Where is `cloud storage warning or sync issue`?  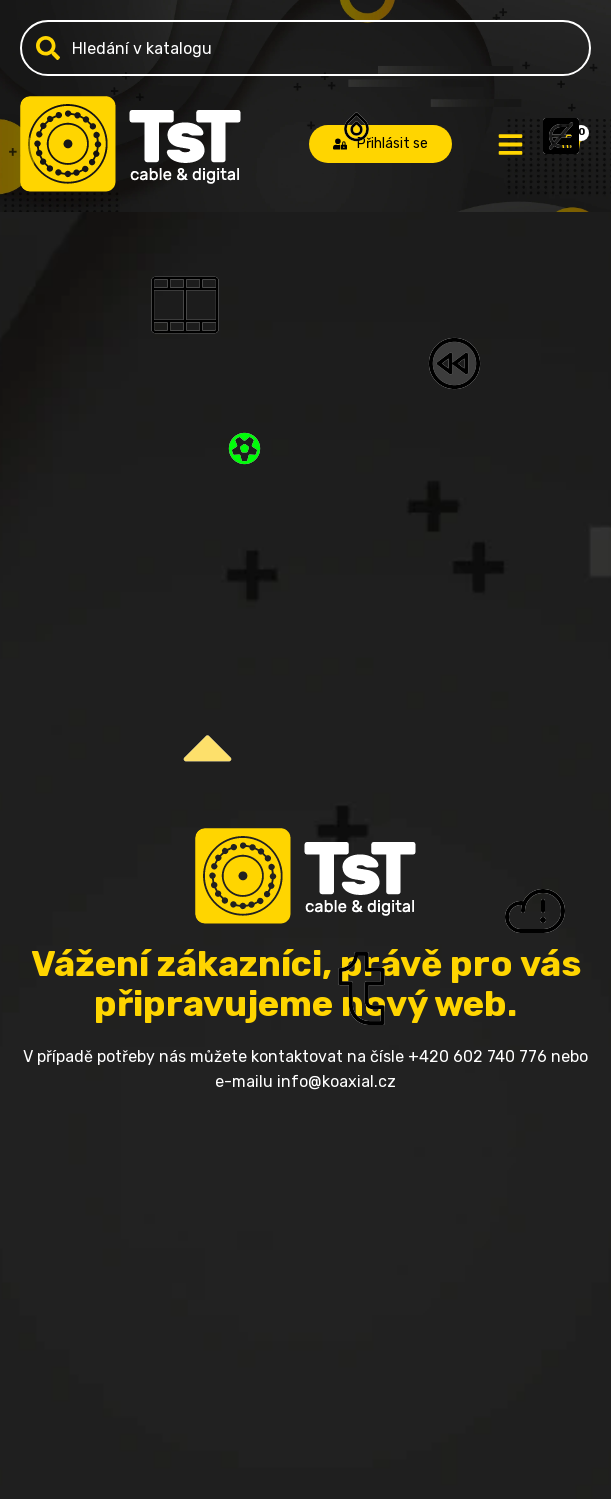 cloud storage warning or sync issue is located at coordinates (535, 911).